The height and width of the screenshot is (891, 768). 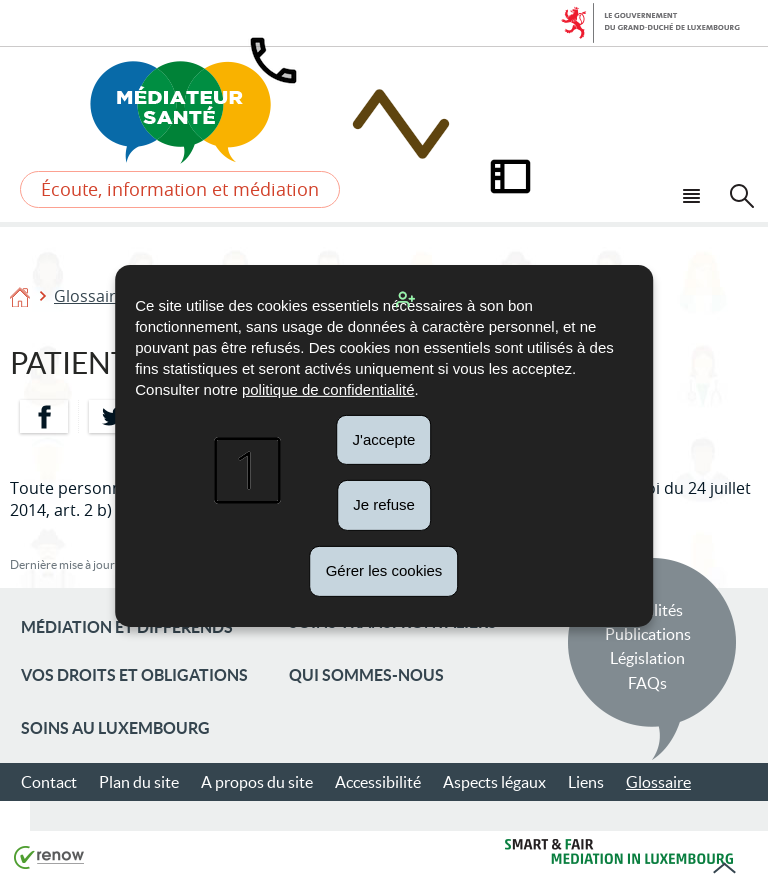 I want to click on audio or sound wave visualization, so click(x=401, y=124).